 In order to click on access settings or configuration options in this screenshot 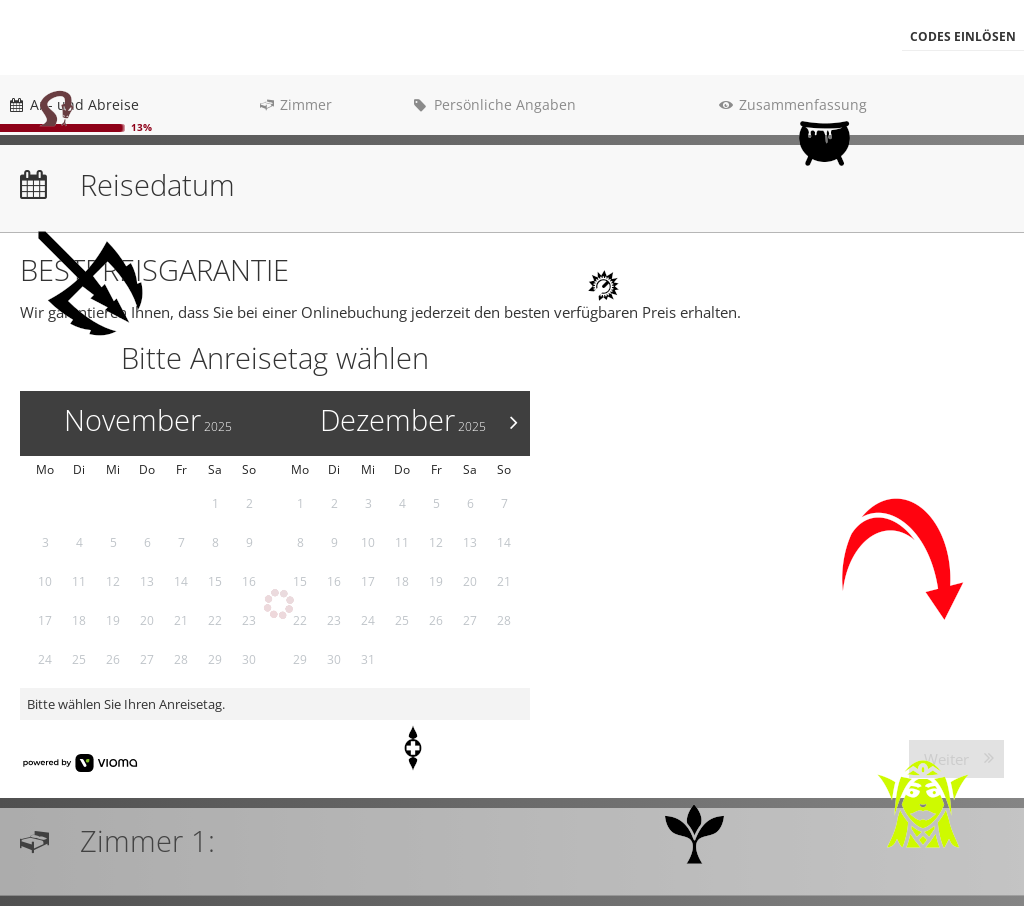, I will do `click(603, 285)`.